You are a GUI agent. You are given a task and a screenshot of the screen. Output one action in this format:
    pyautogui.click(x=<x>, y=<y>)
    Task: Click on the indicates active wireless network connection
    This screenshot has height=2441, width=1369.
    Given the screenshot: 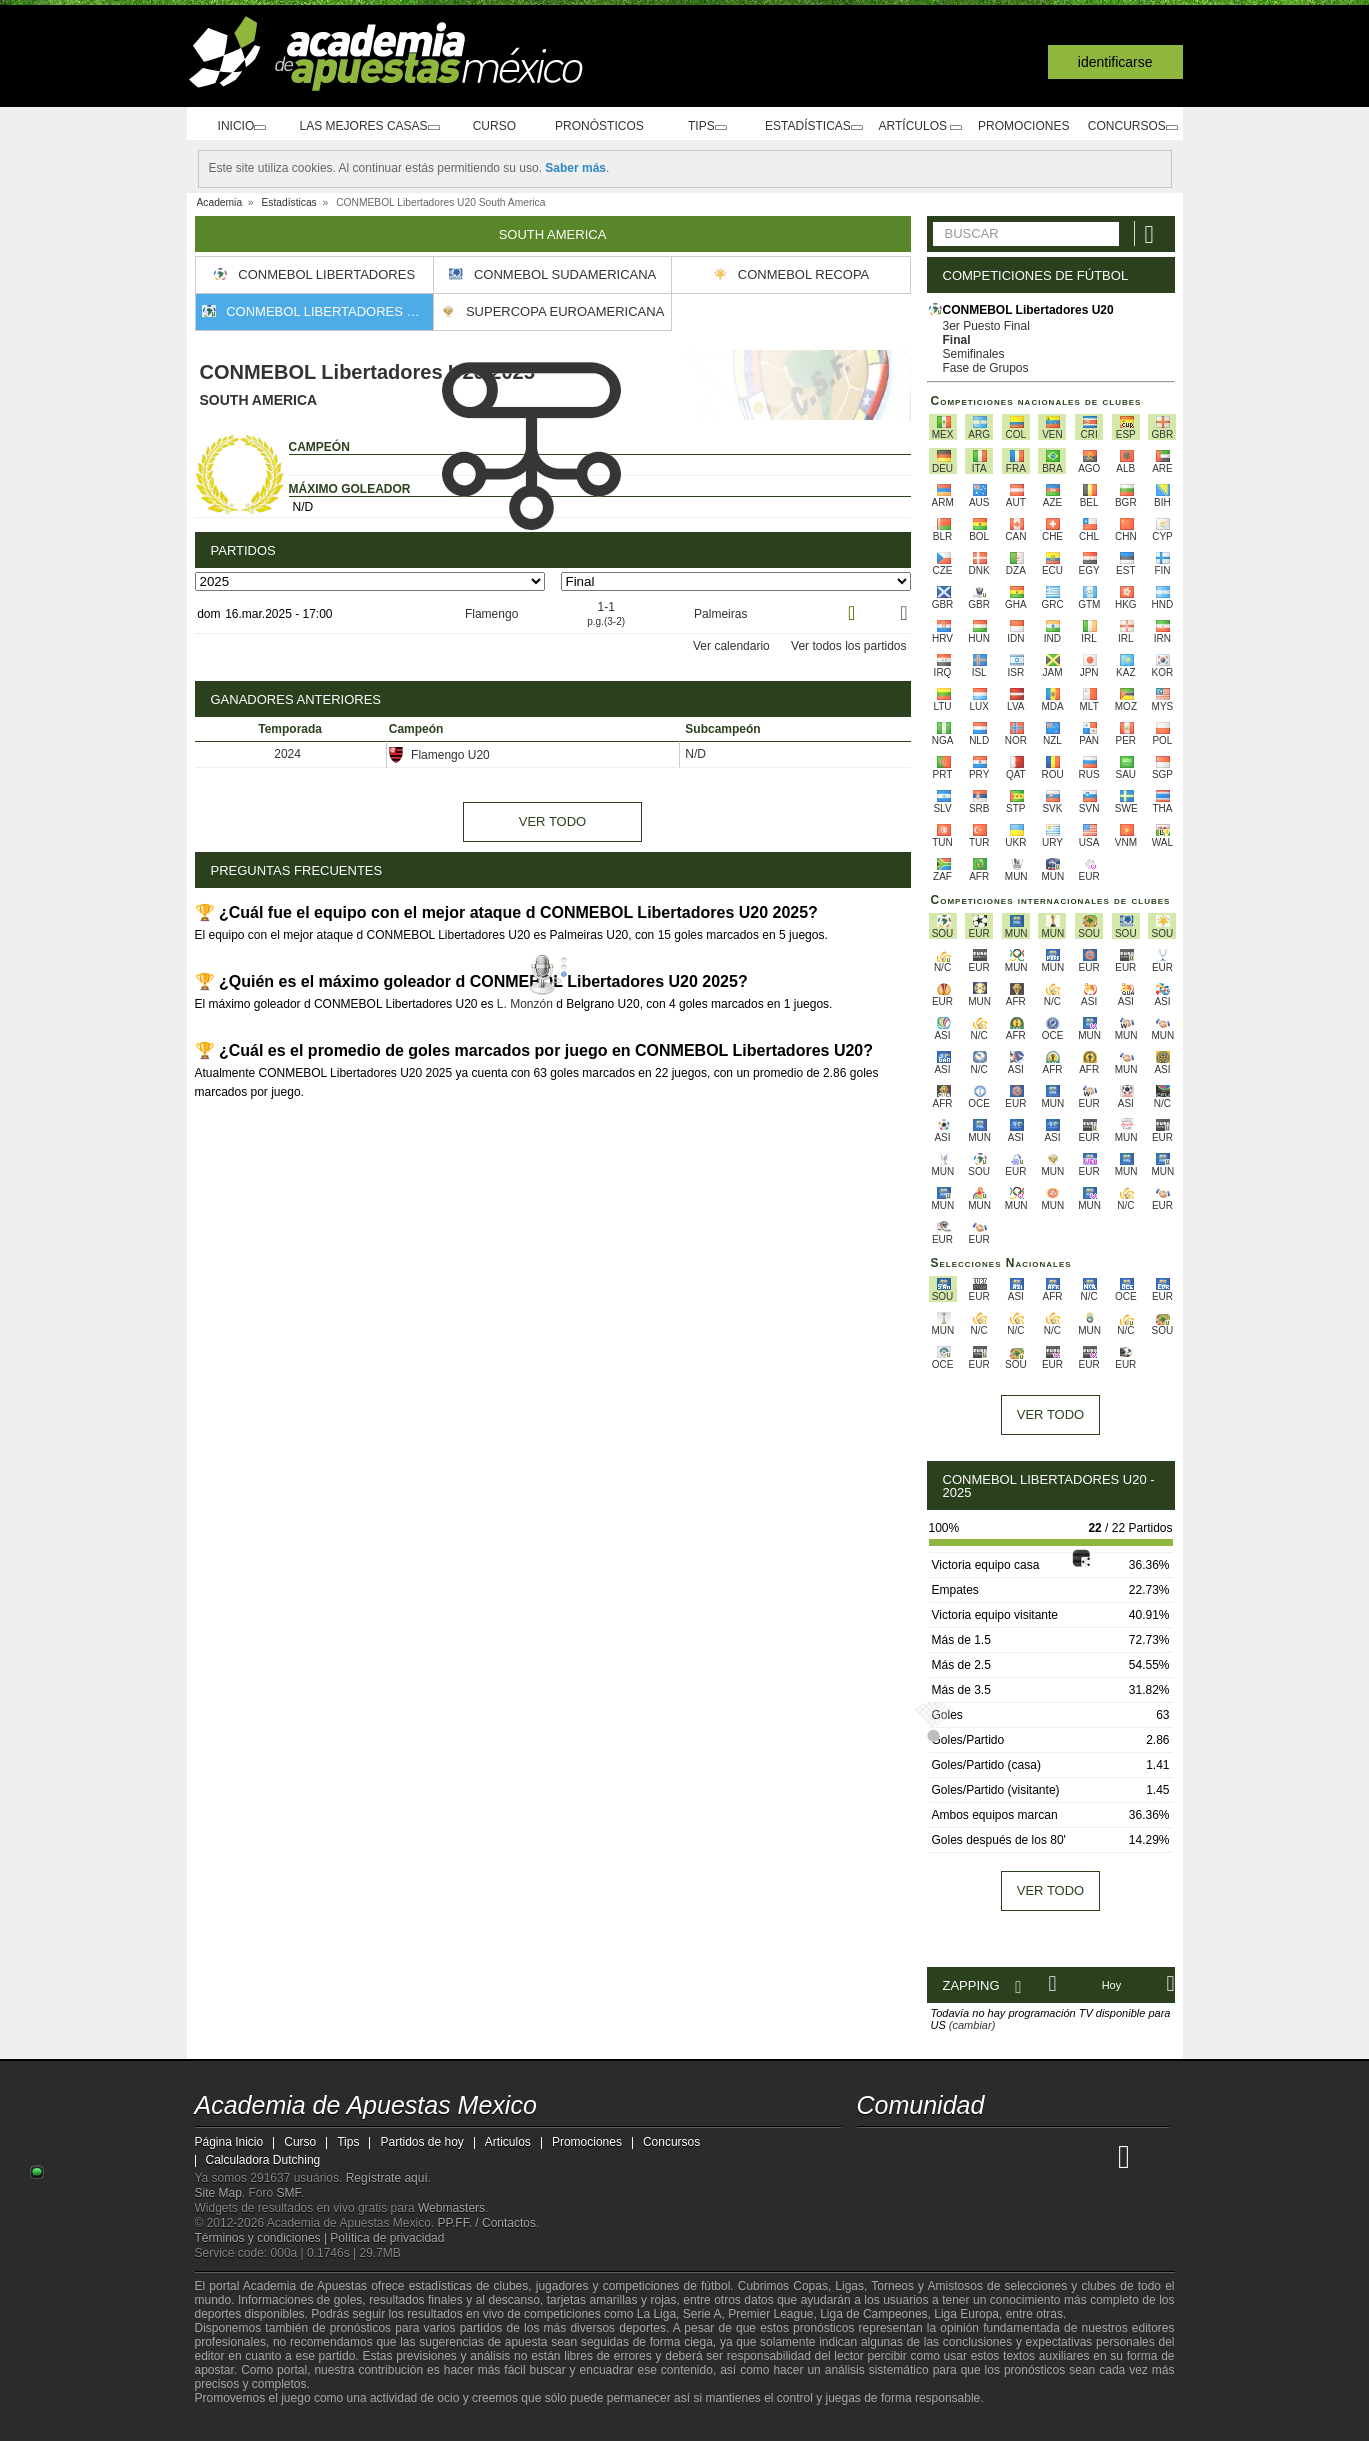 What is the action you would take?
    pyautogui.click(x=933, y=1720)
    